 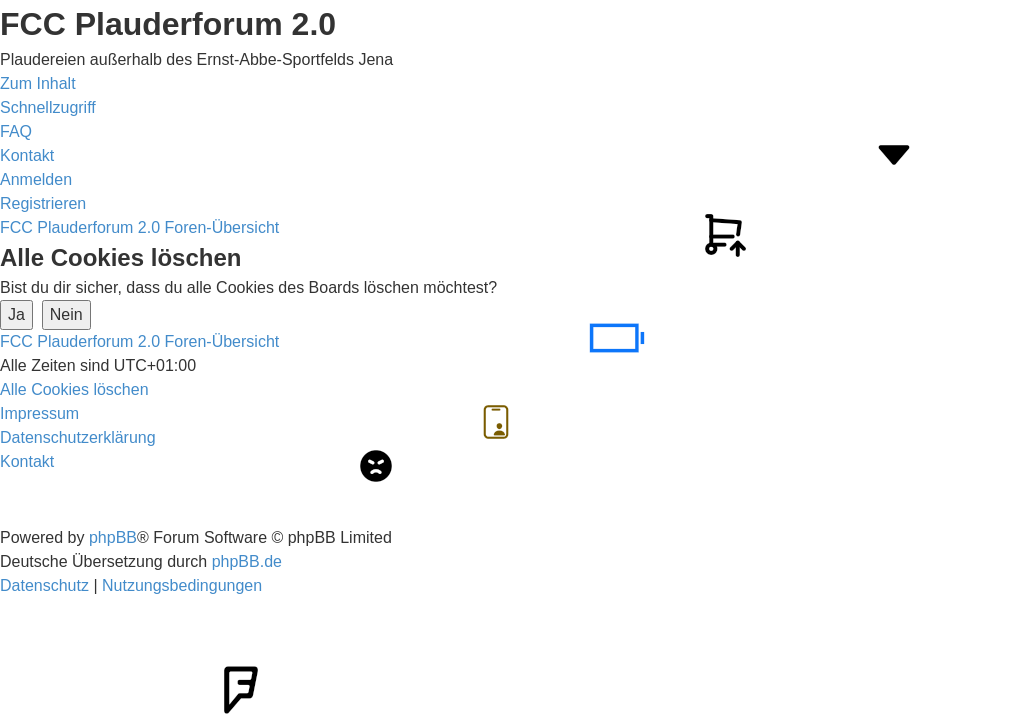 I want to click on expand a dropdown menu, so click(x=894, y=155).